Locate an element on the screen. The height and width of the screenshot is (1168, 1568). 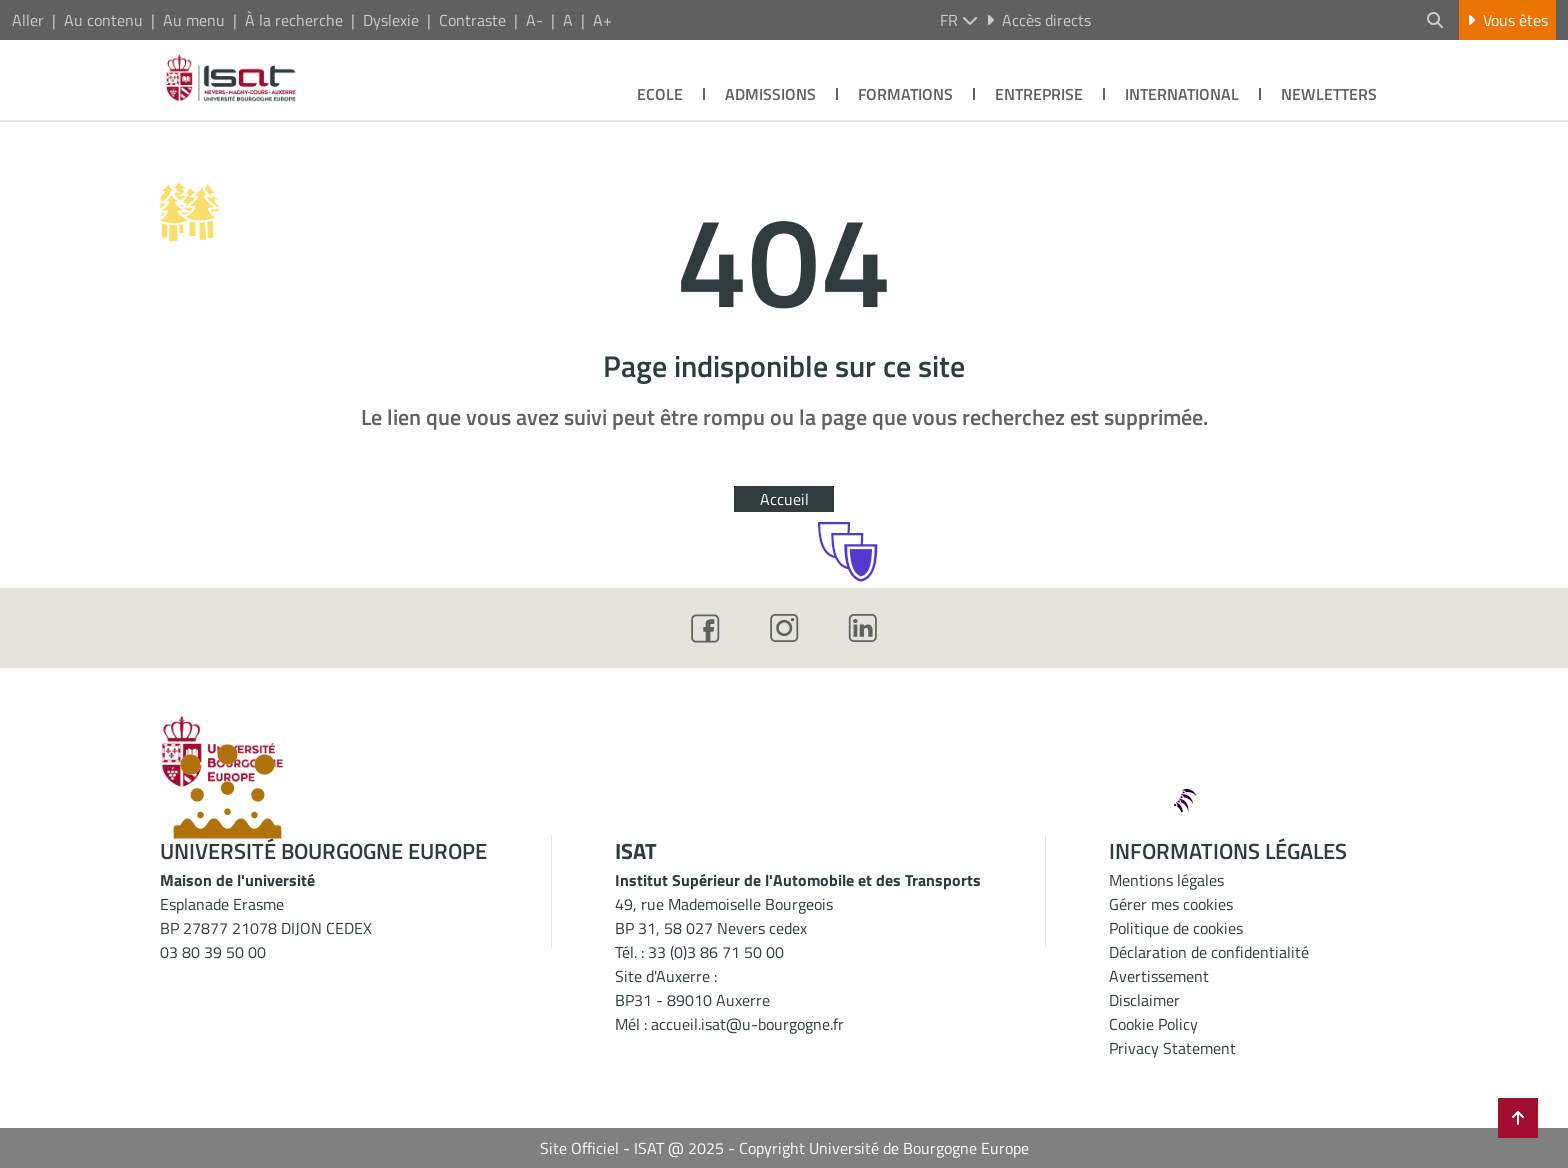
indicates a claw attack or scratch ability is located at coordinates (1185, 800).